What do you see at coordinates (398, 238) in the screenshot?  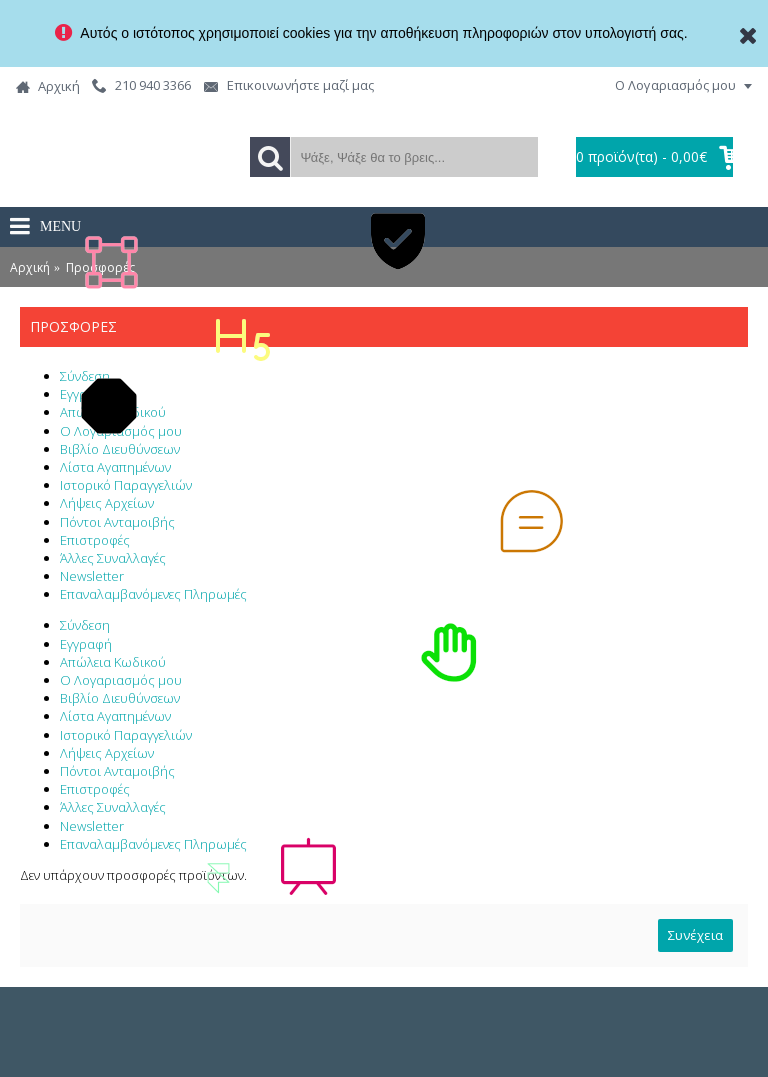 I see `indicates verified or secure status` at bounding box center [398, 238].